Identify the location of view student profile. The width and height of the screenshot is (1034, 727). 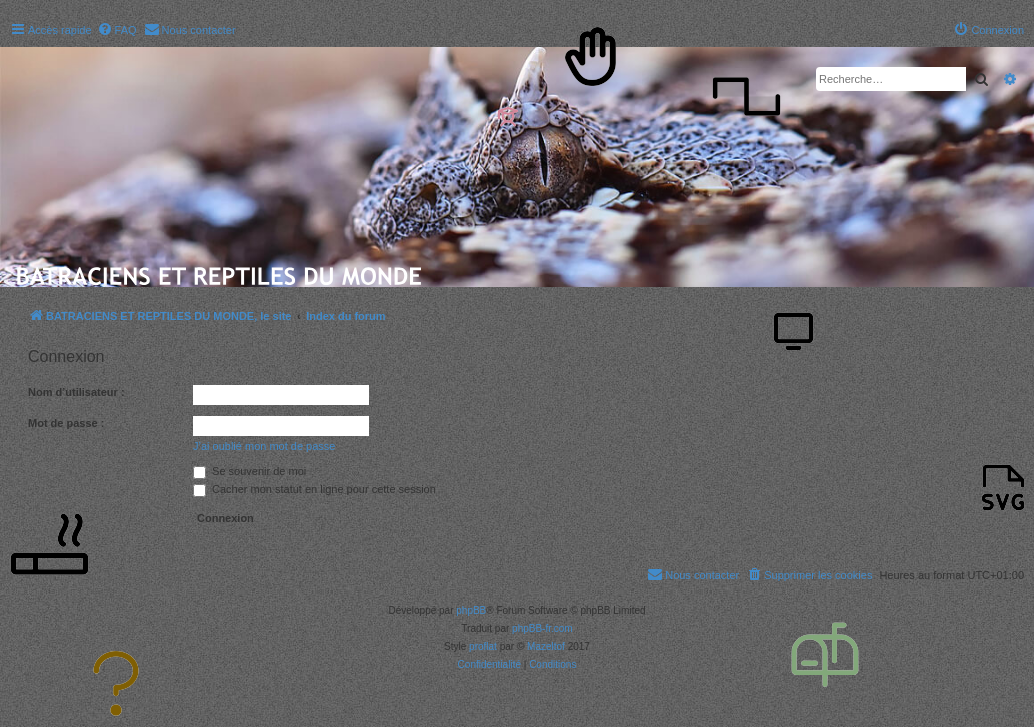
(508, 117).